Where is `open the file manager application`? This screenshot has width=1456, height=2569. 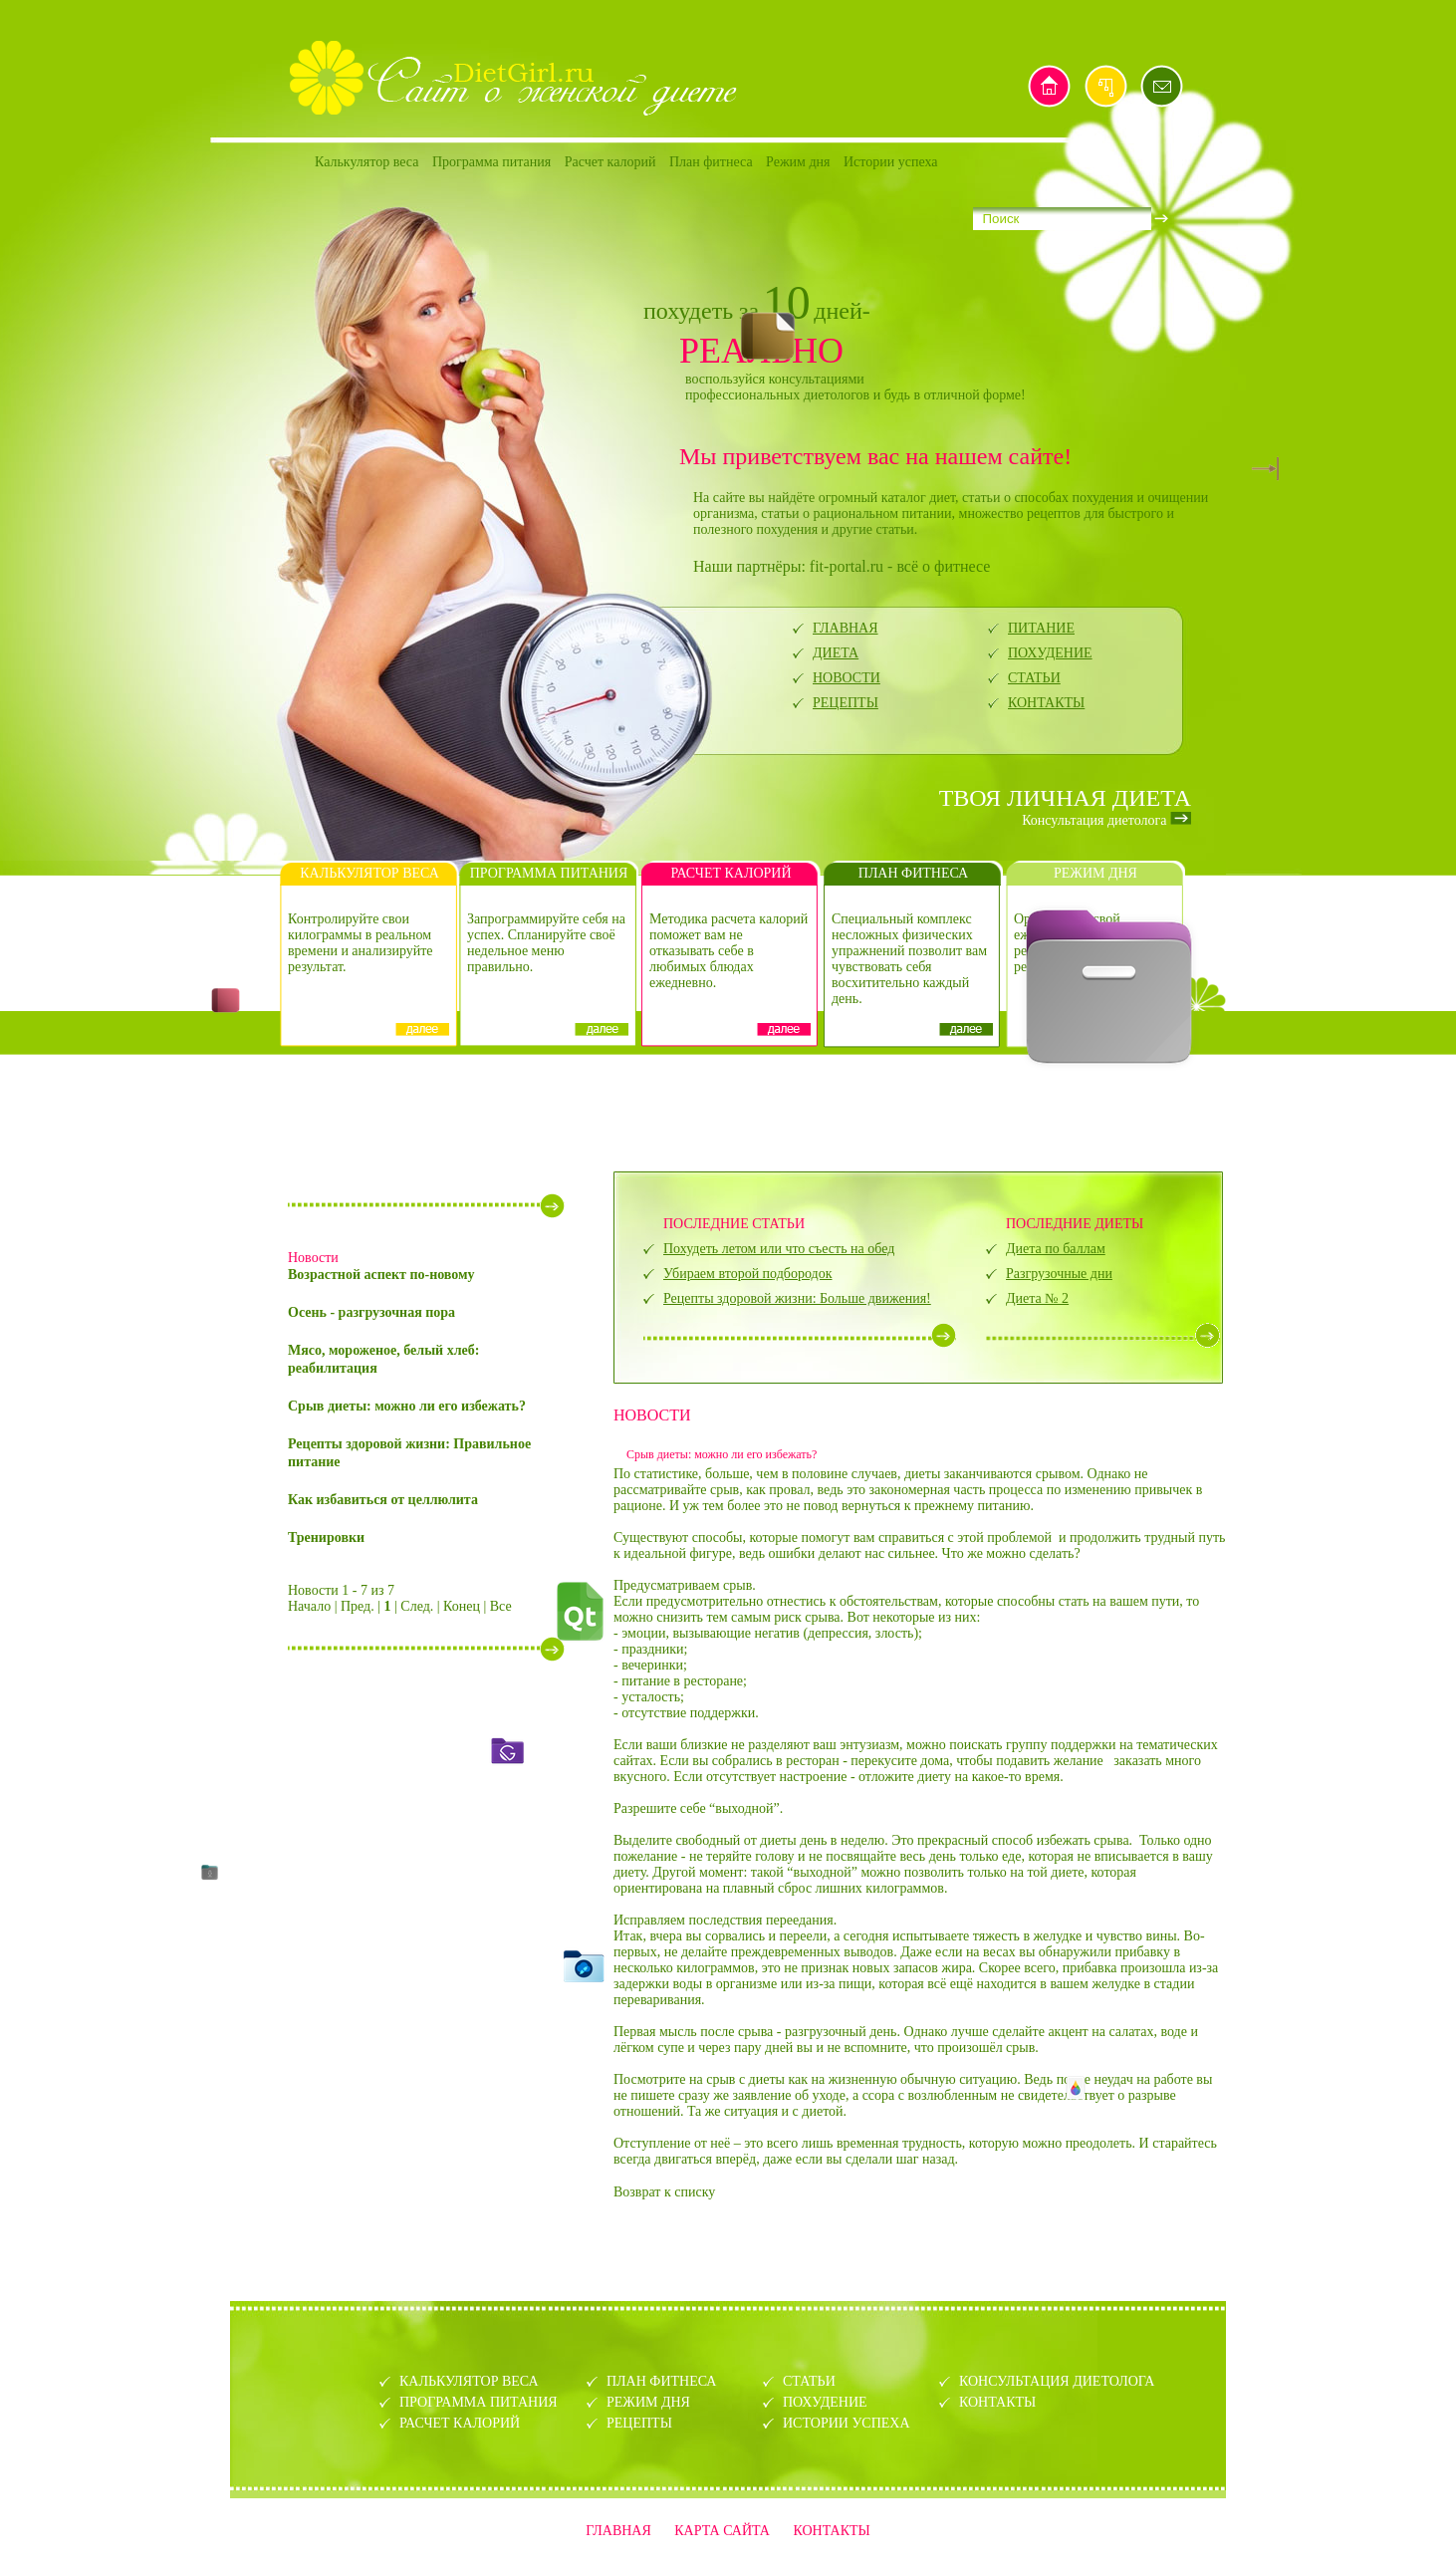 open the file manager application is located at coordinates (1108, 986).